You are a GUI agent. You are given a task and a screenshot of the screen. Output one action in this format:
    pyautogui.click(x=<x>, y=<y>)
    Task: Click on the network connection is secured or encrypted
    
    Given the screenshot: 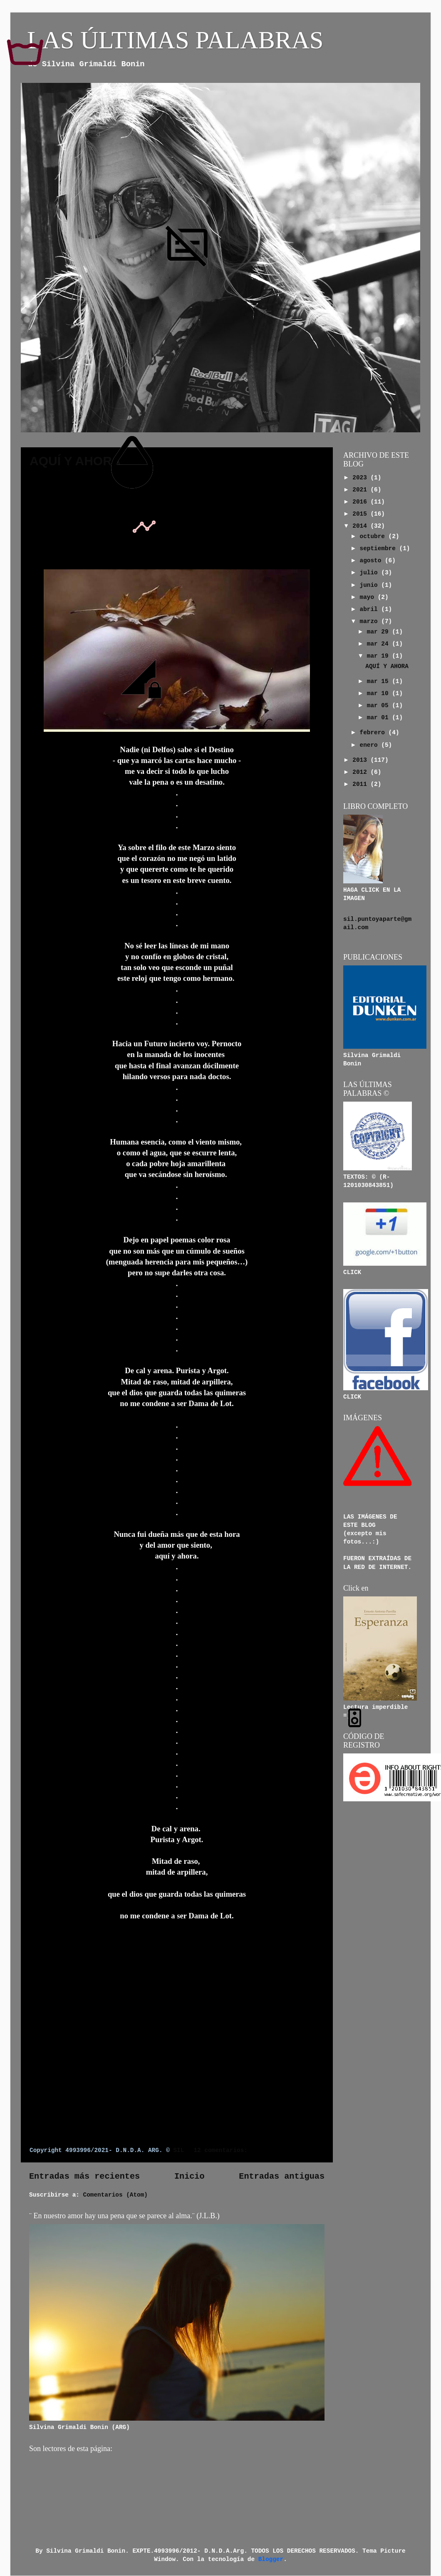 What is the action you would take?
    pyautogui.click(x=141, y=680)
    